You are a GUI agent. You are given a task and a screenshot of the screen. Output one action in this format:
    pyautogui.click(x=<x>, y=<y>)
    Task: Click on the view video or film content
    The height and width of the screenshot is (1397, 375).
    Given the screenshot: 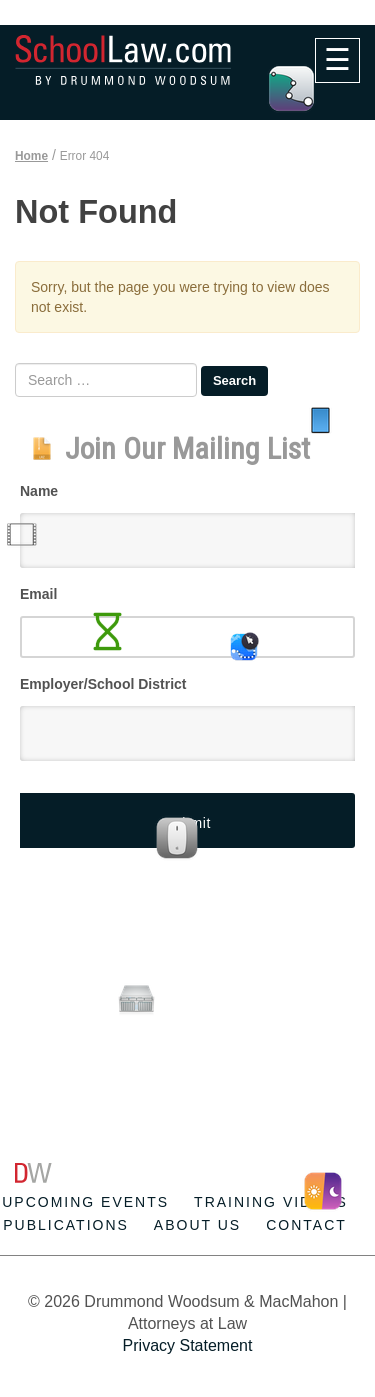 What is the action you would take?
    pyautogui.click(x=22, y=538)
    